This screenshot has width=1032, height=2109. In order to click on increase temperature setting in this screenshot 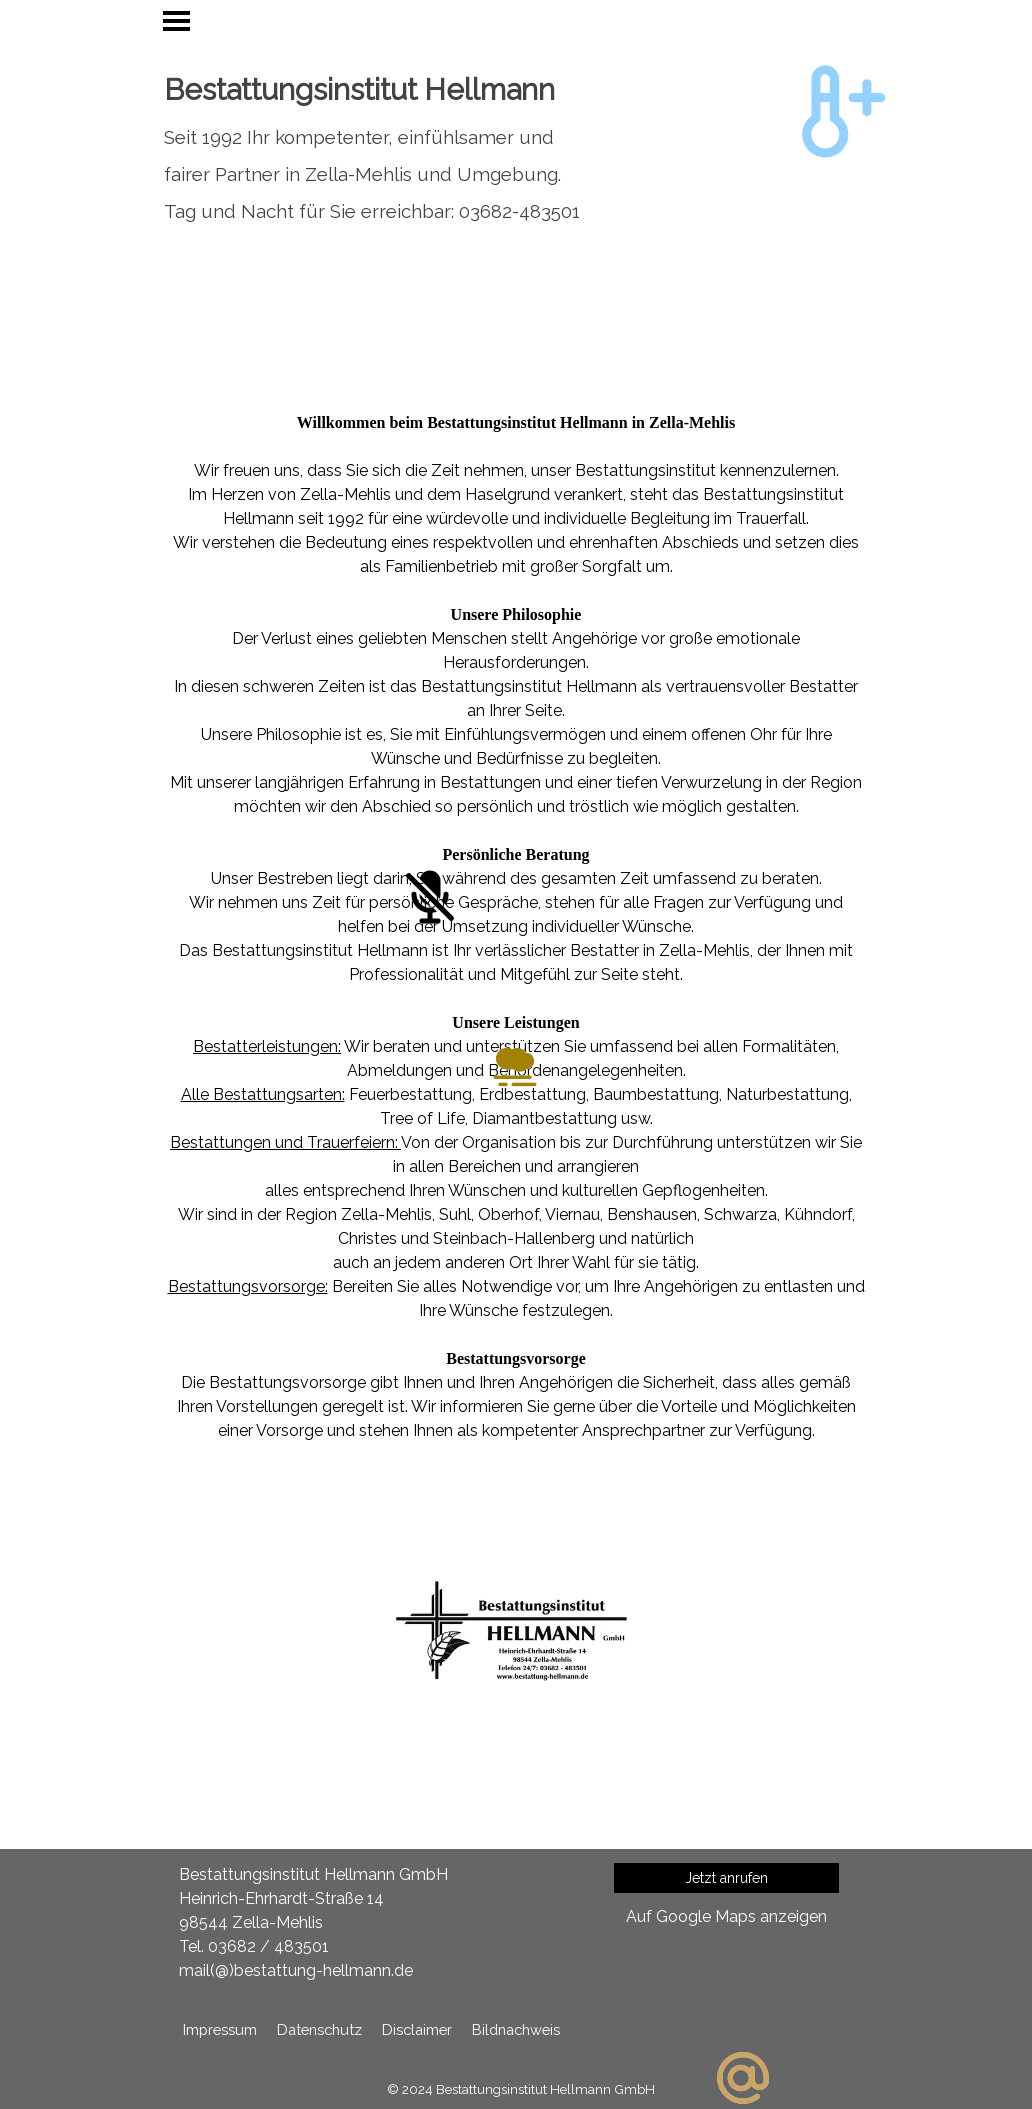, I will do `click(834, 111)`.